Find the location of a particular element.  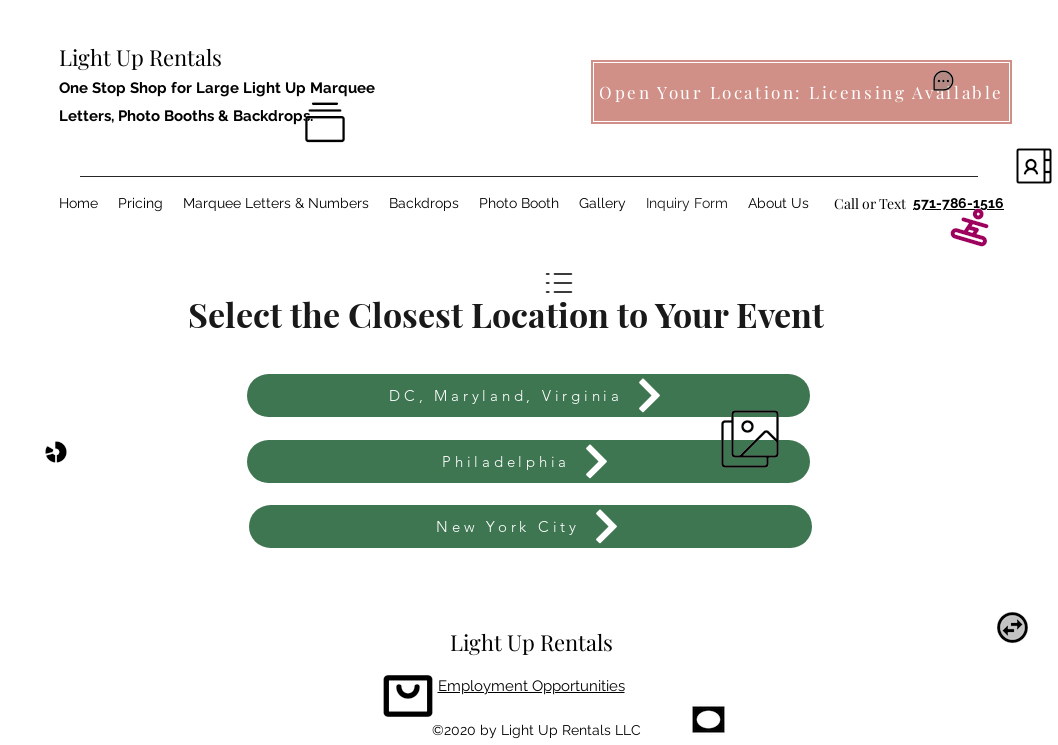

view items in a list format is located at coordinates (559, 283).